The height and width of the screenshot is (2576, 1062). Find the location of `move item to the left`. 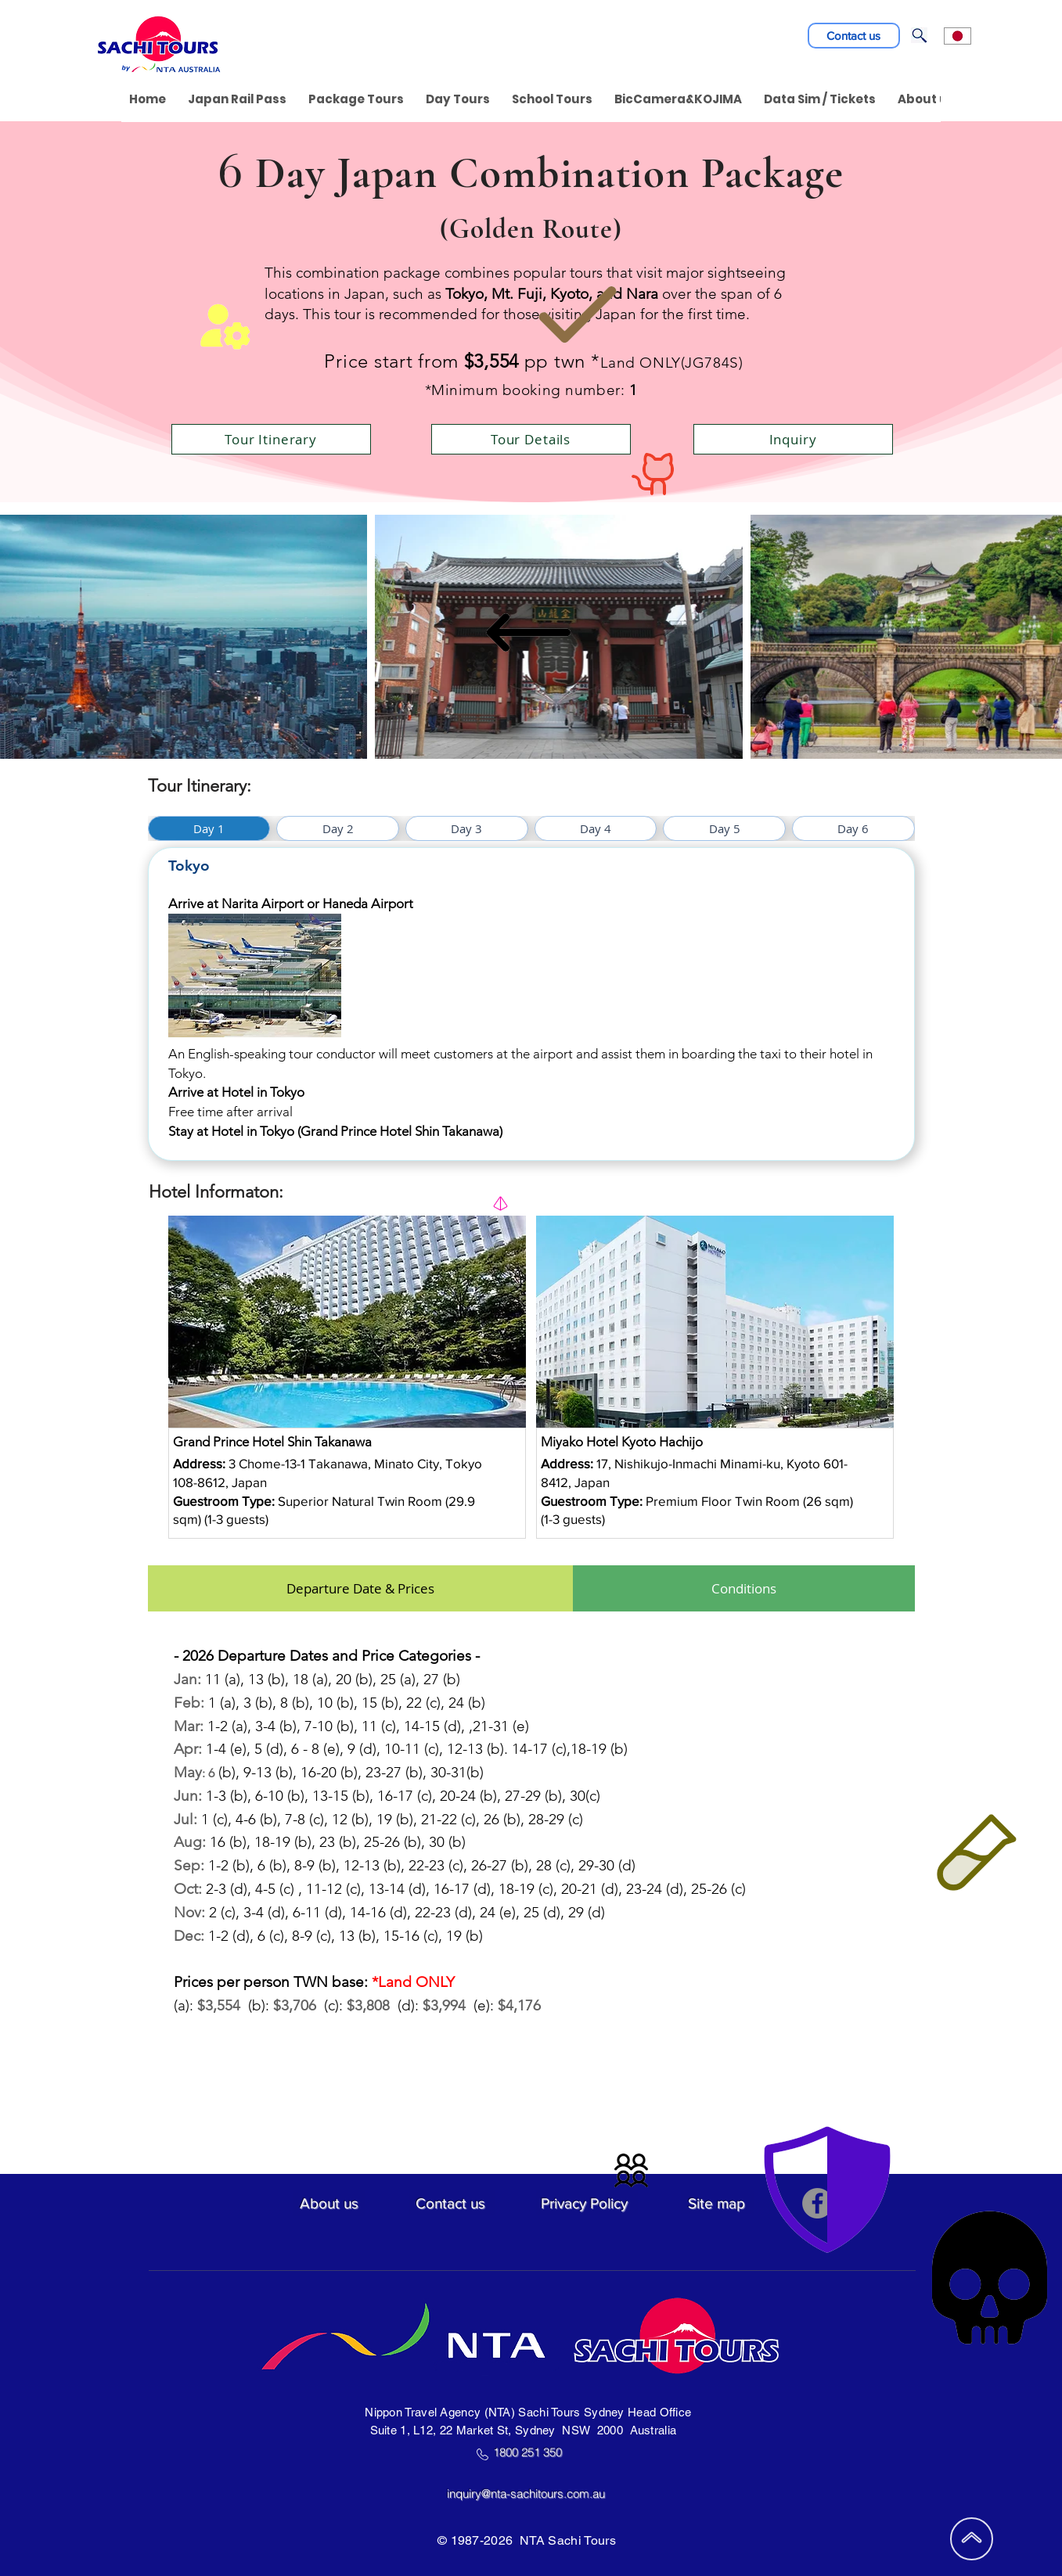

move item to the left is located at coordinates (528, 632).